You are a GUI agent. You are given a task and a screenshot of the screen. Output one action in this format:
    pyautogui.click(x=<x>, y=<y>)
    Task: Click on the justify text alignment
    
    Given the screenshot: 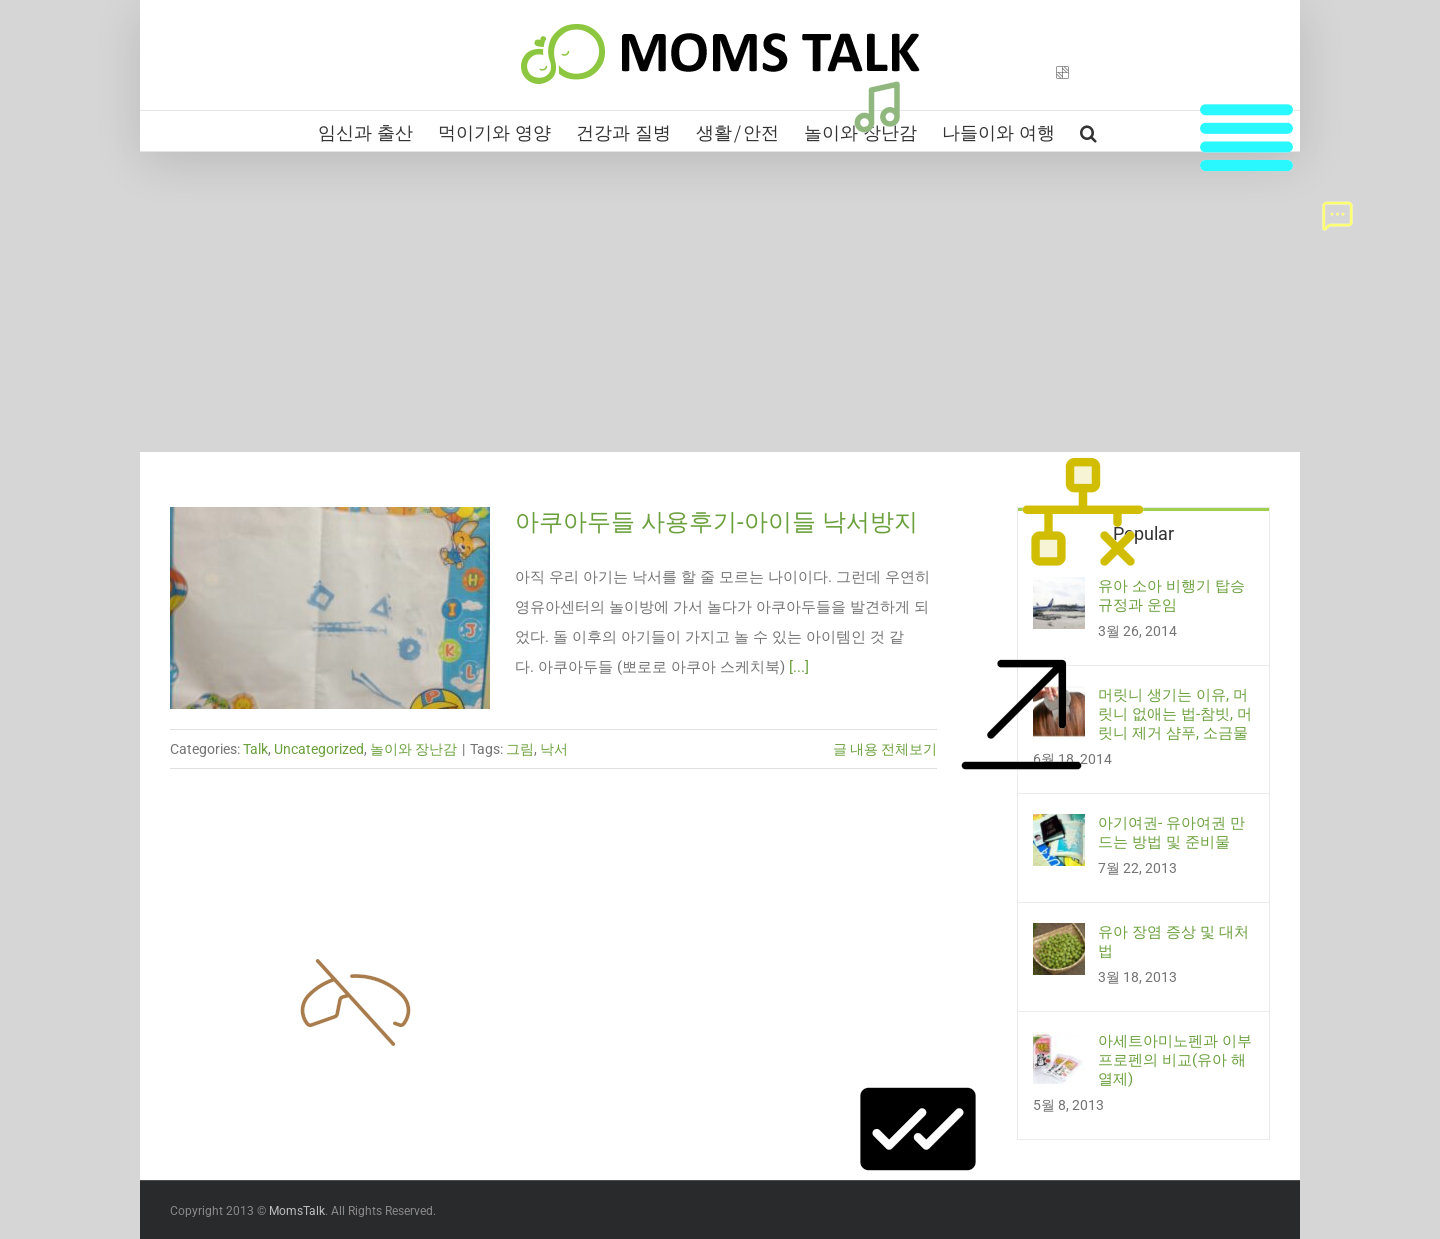 What is the action you would take?
    pyautogui.click(x=1246, y=139)
    